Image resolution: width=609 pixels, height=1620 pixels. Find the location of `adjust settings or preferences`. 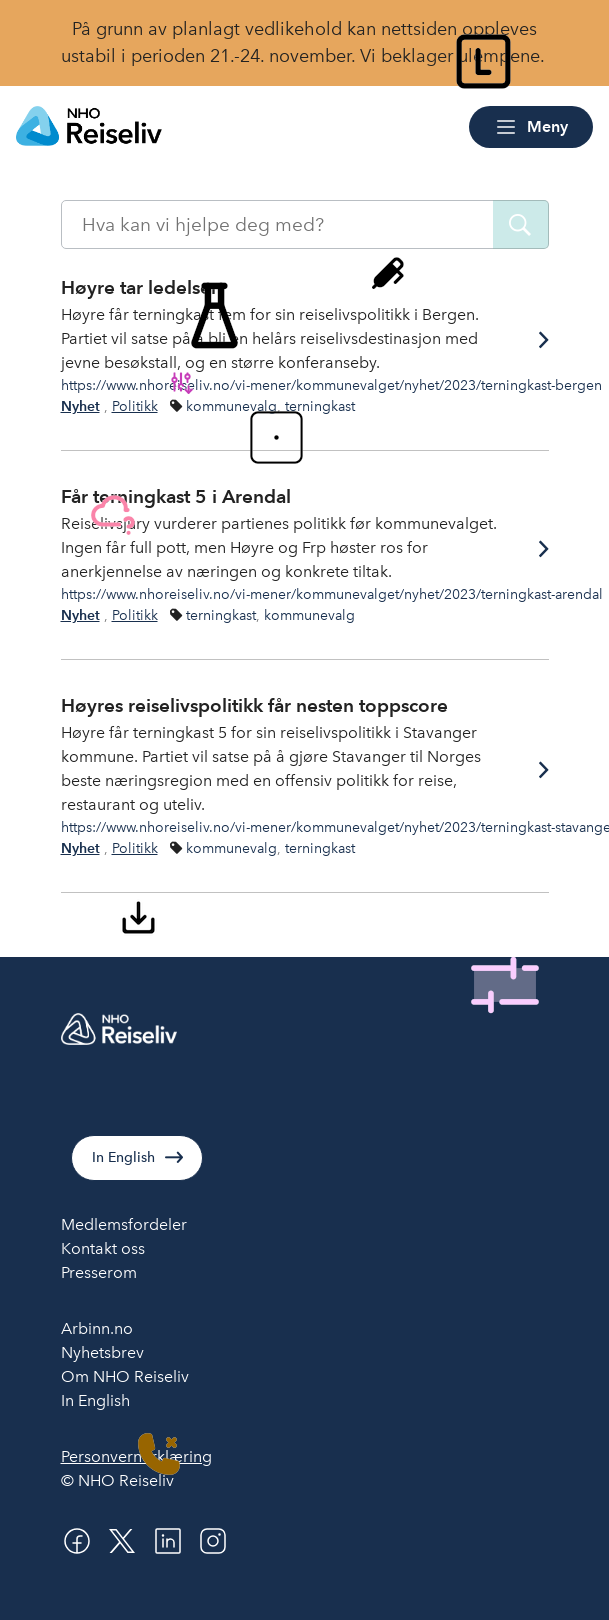

adjust settings or preferences is located at coordinates (505, 985).